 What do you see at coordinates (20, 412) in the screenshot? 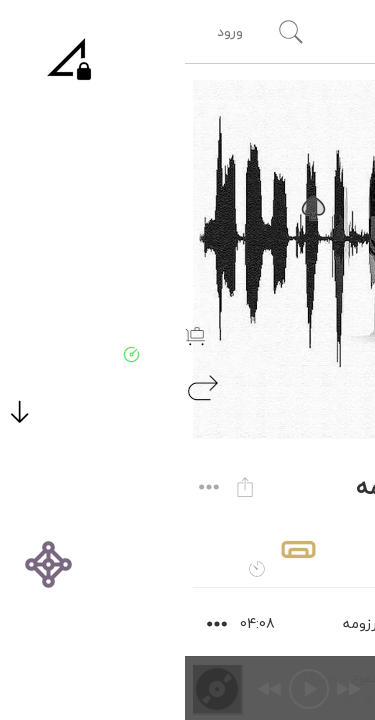
I see `scroll down or view more content` at bounding box center [20, 412].